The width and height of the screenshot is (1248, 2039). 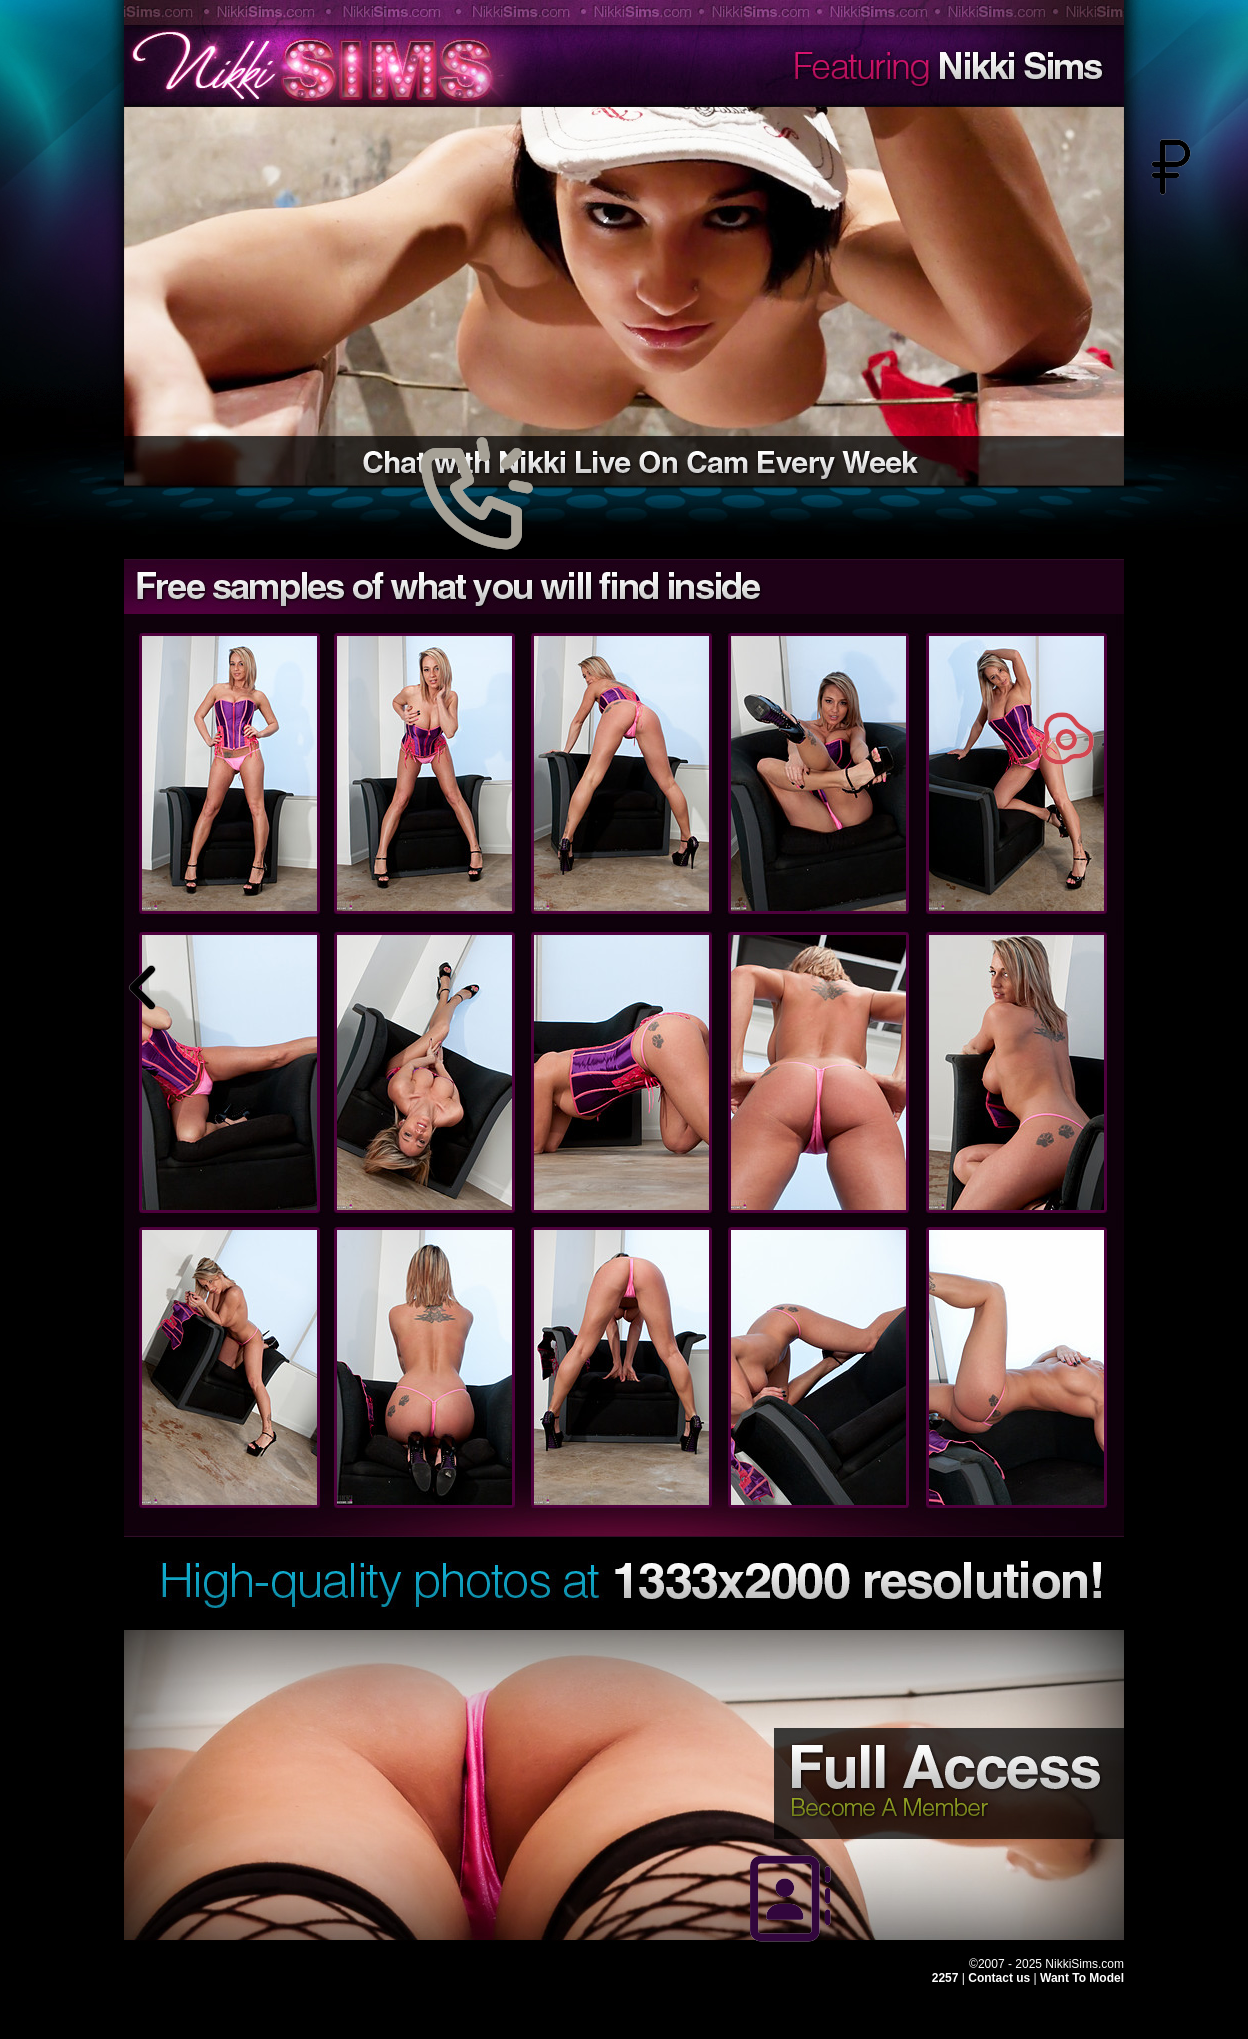 I want to click on open your contacts list, so click(x=787, y=1898).